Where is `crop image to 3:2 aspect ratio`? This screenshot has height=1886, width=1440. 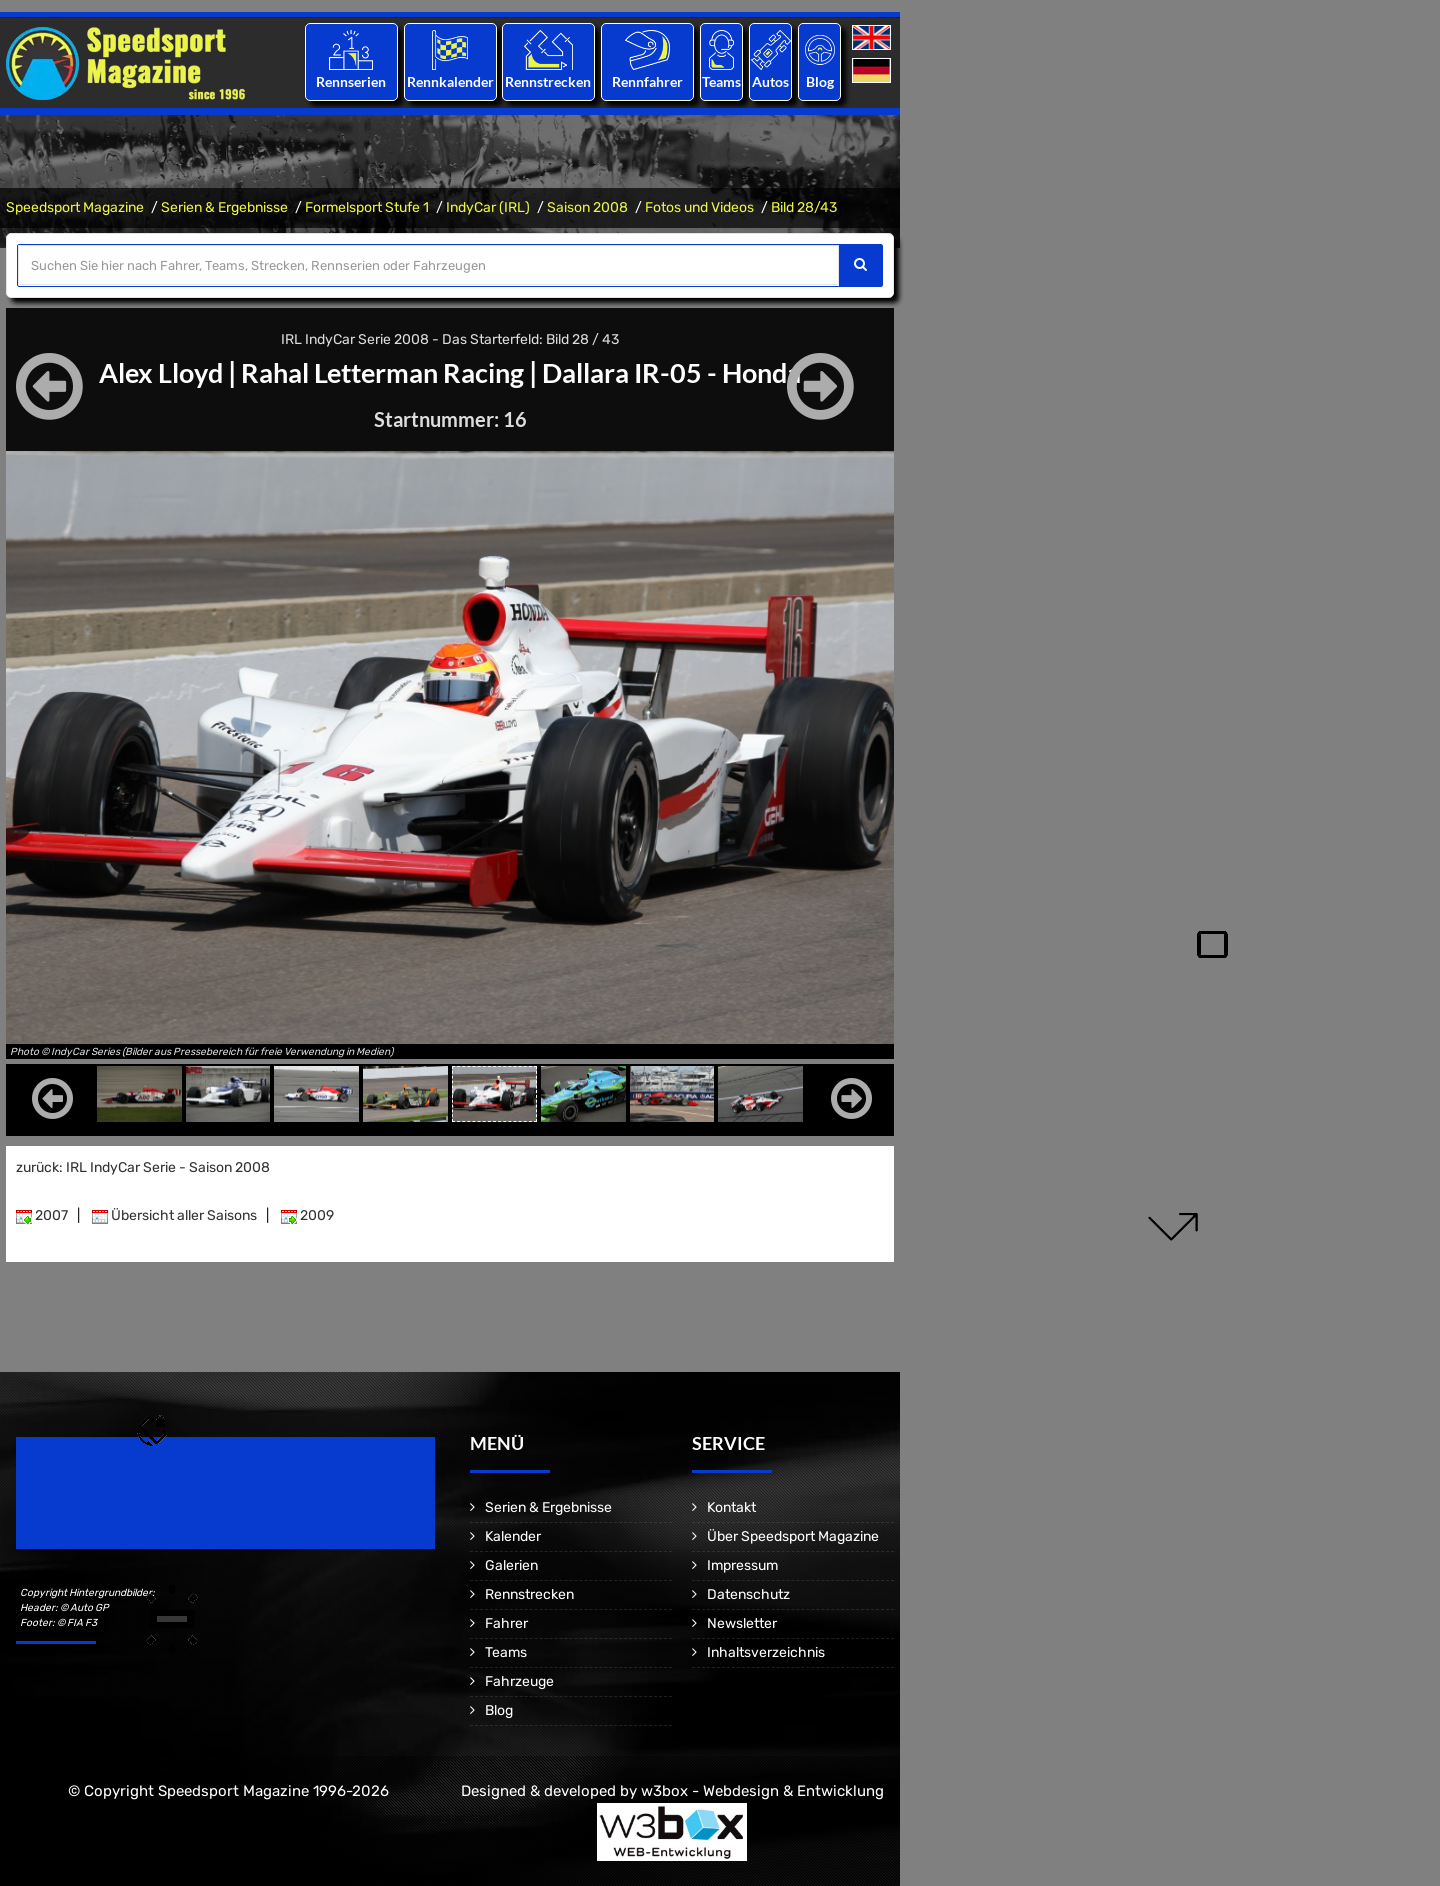 crop image to 3:2 aspect ratio is located at coordinates (1212, 944).